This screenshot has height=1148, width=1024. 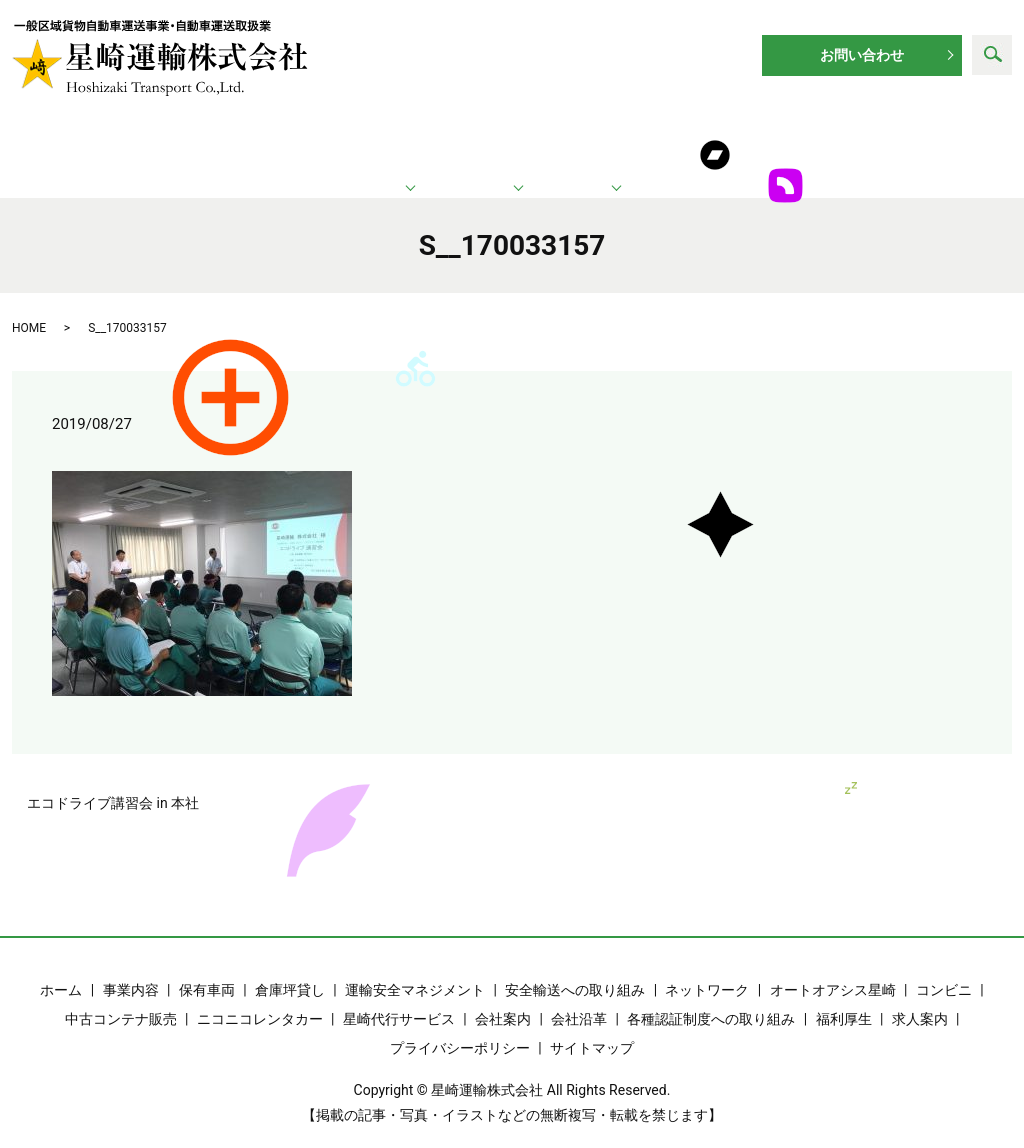 What do you see at coordinates (230, 397) in the screenshot?
I see `add a new item` at bounding box center [230, 397].